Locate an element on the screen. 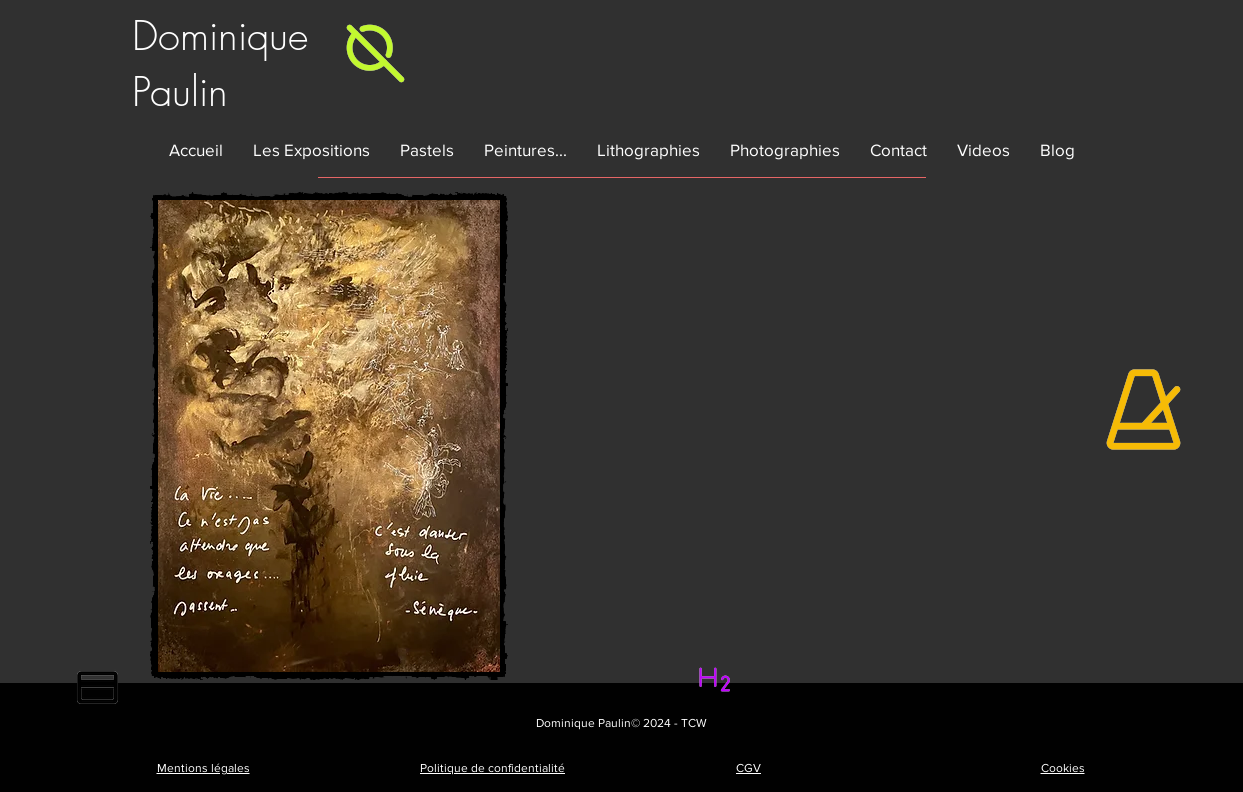 This screenshot has height=792, width=1243. adjust tempo or timing settings is located at coordinates (1143, 409).